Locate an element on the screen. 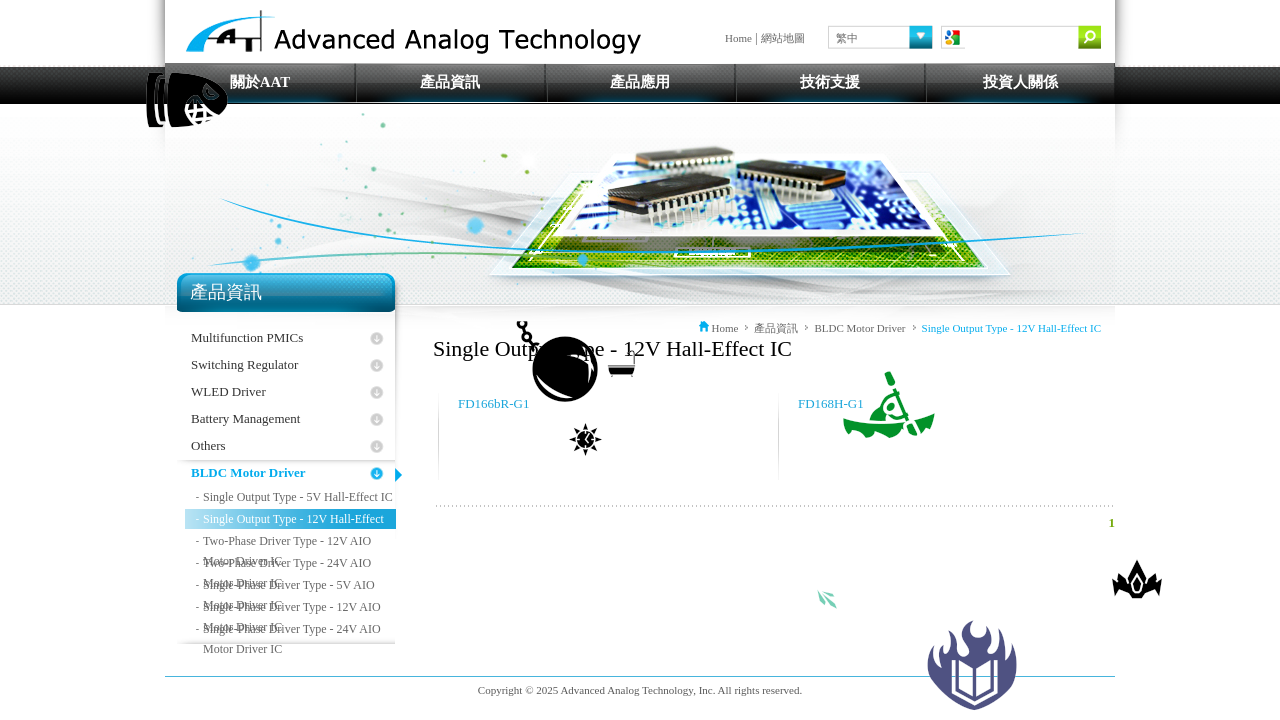 Image resolution: width=1280 pixels, height=720 pixels. bullet bill character from mario games is located at coordinates (187, 100).